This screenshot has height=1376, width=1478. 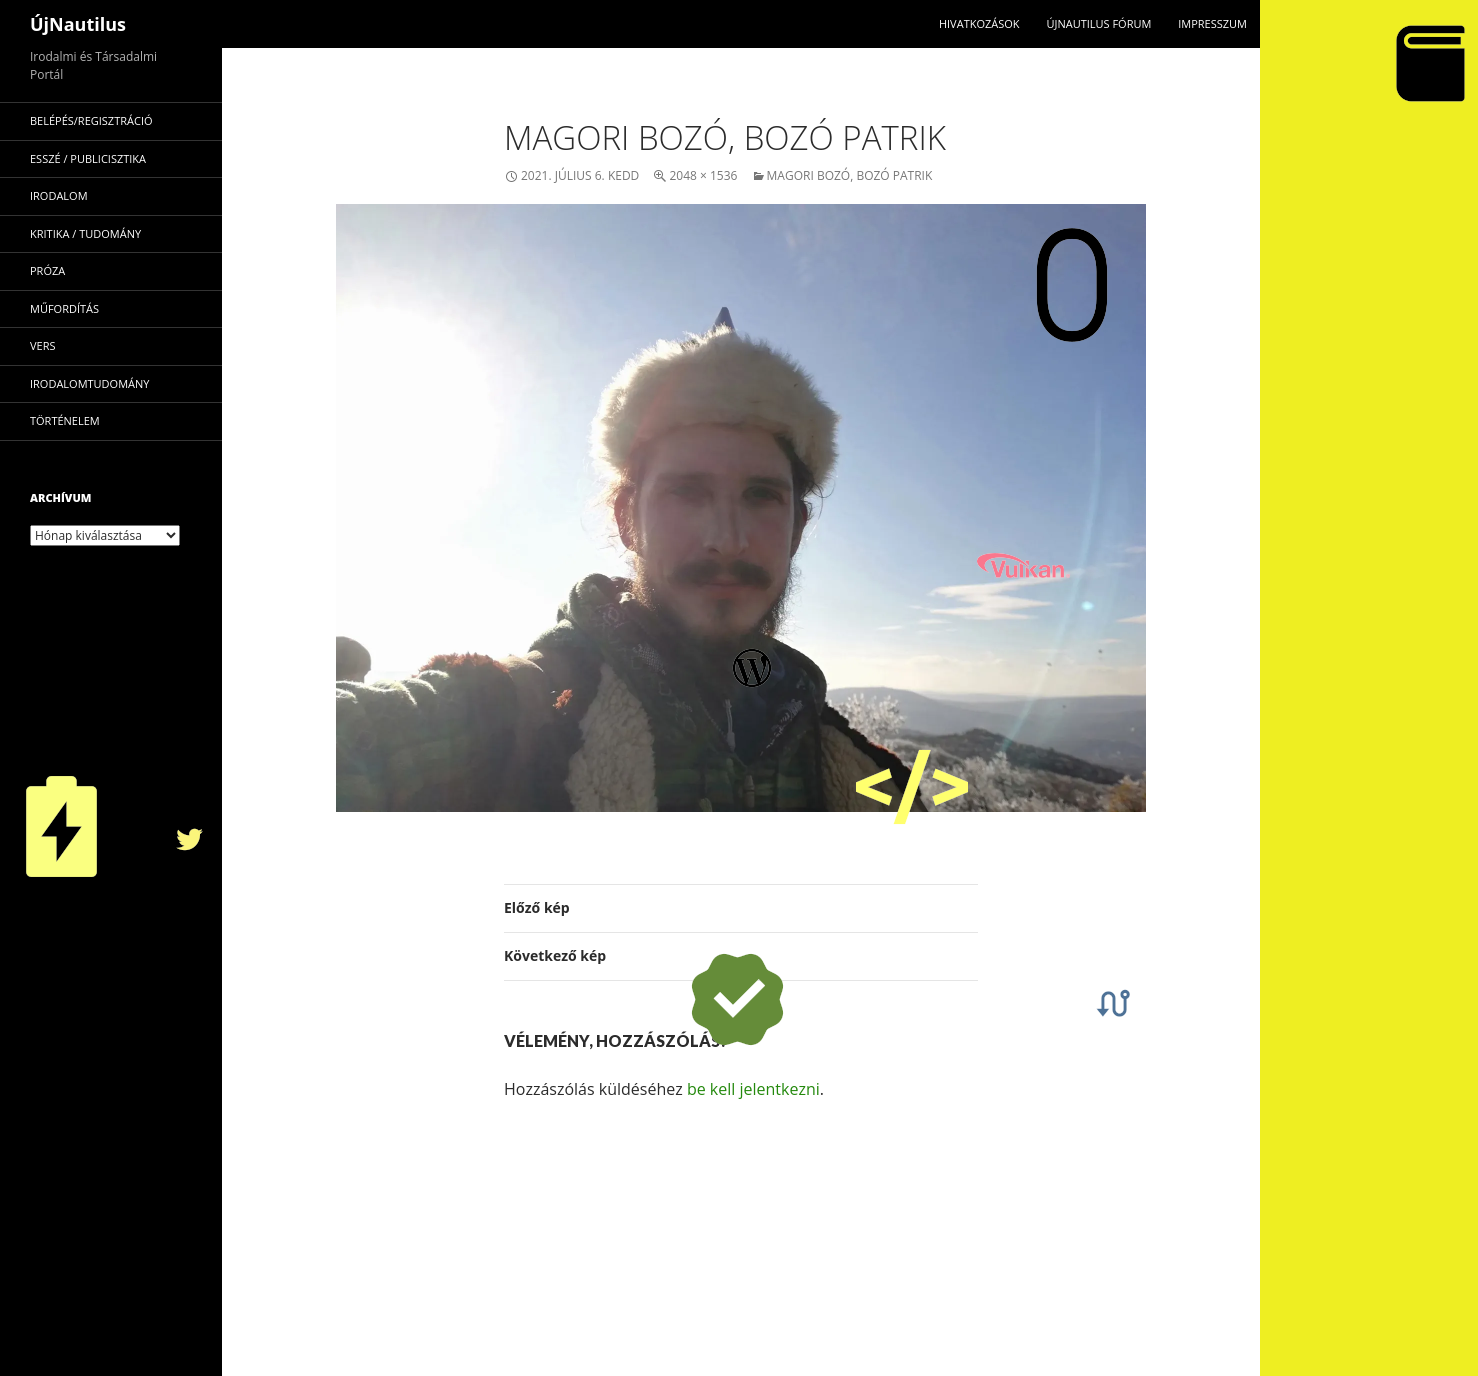 I want to click on view navigation route between two points, so click(x=1114, y=1004).